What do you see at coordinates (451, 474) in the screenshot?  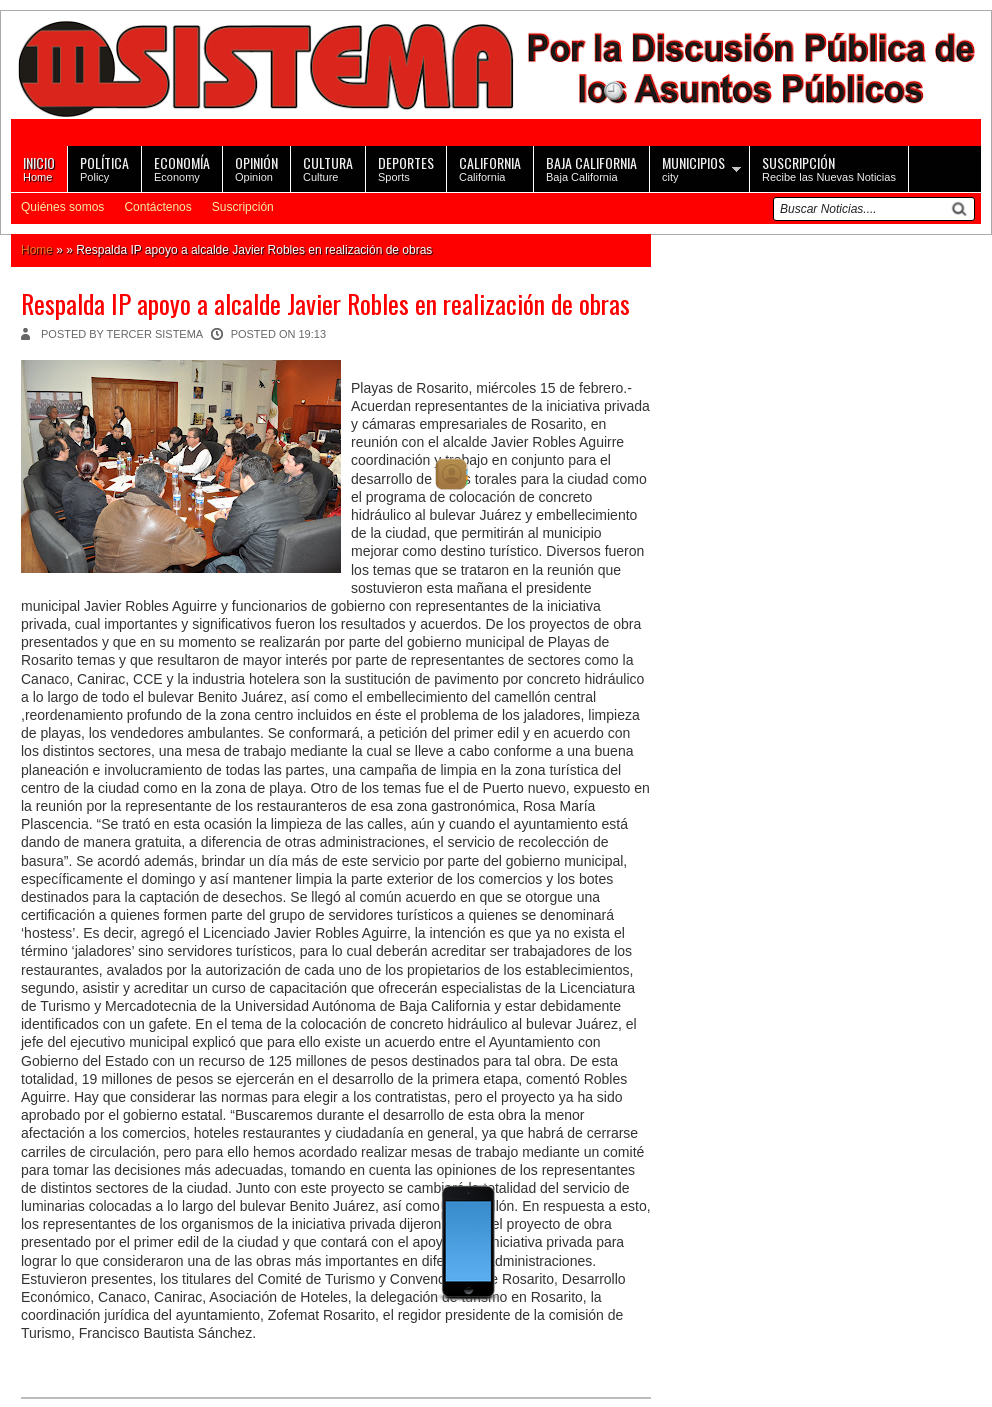 I see `access contacts or address book` at bounding box center [451, 474].